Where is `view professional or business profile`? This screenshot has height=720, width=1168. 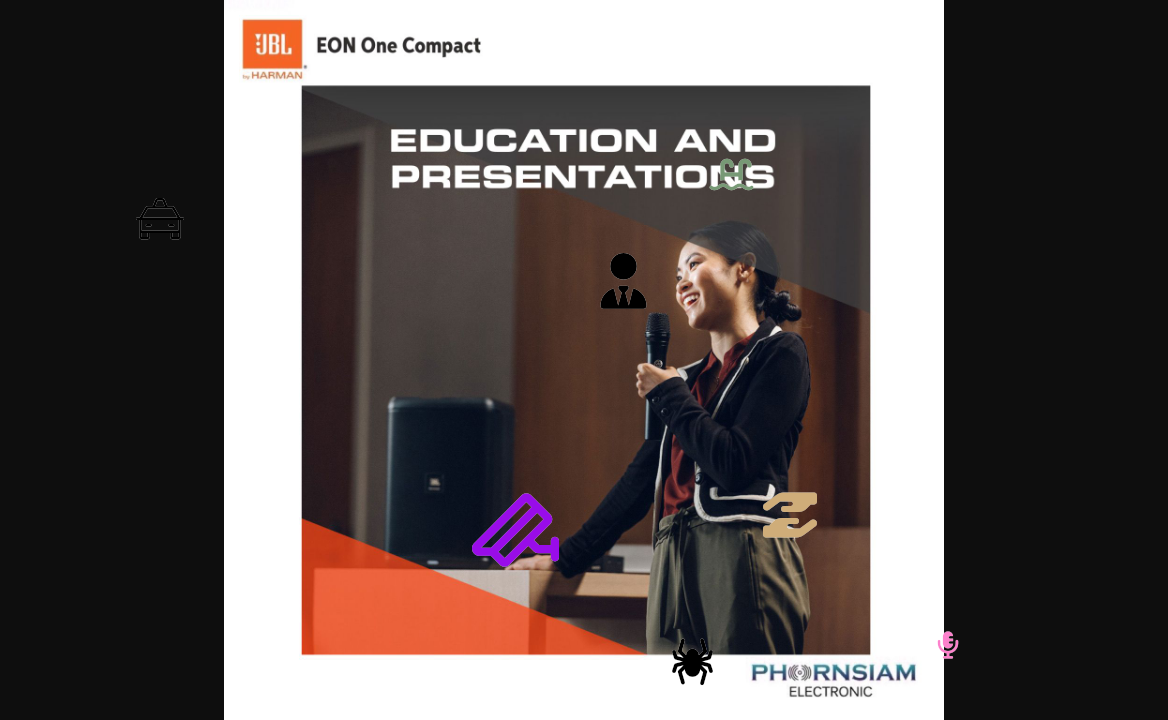 view professional or business profile is located at coordinates (623, 280).